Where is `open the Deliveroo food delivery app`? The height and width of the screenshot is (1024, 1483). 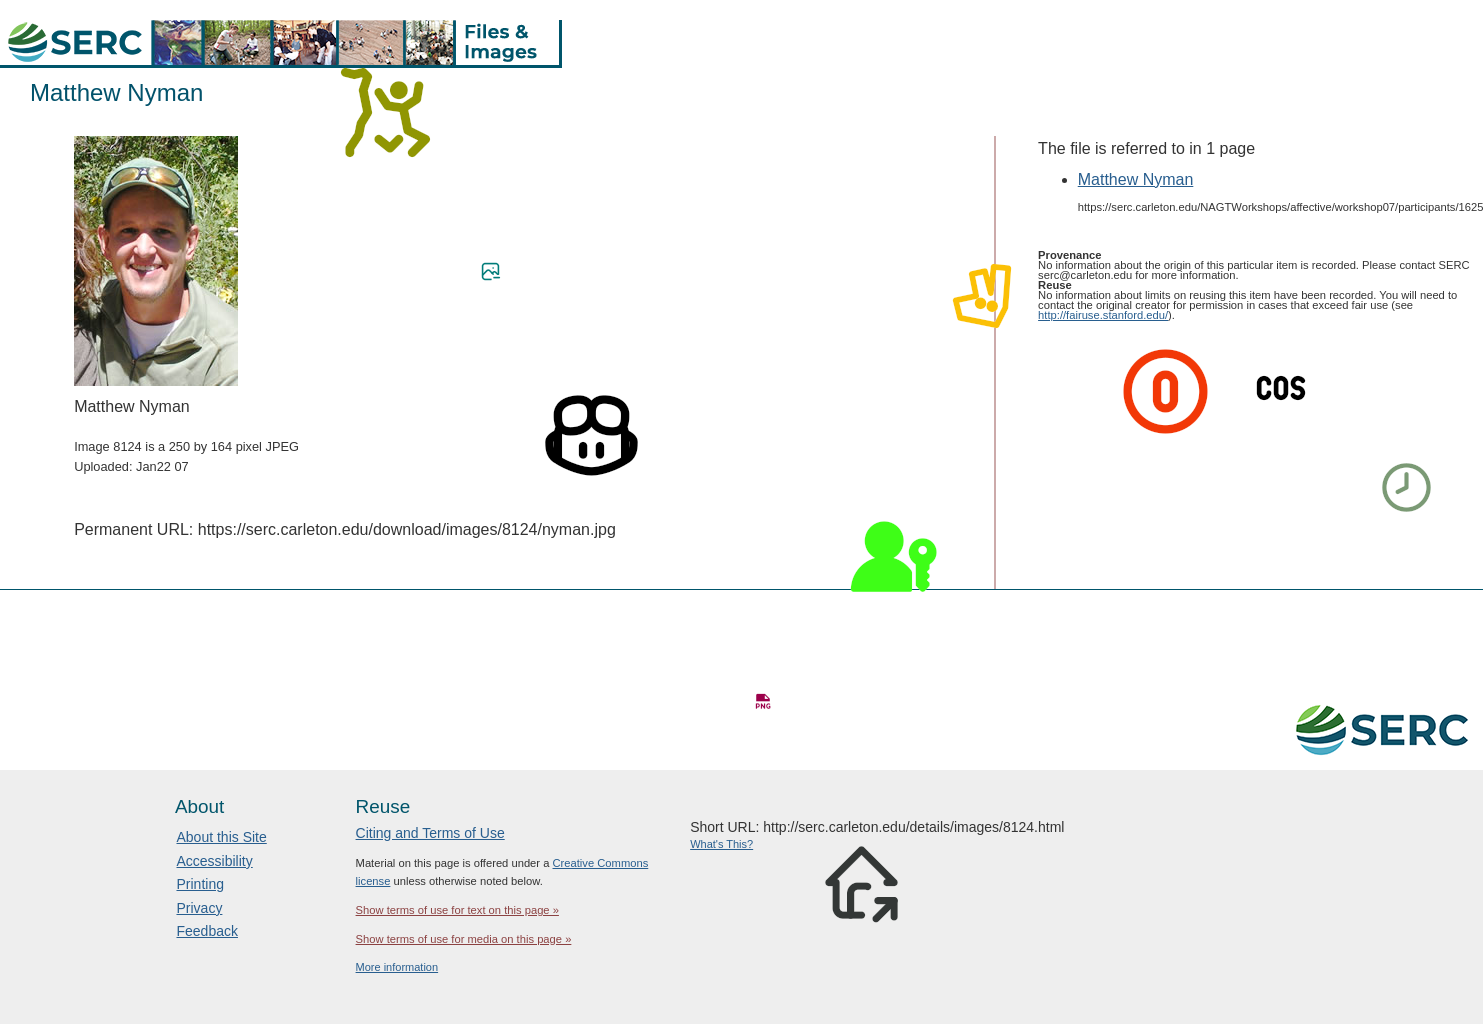
open the Deliveroo food delivery app is located at coordinates (982, 296).